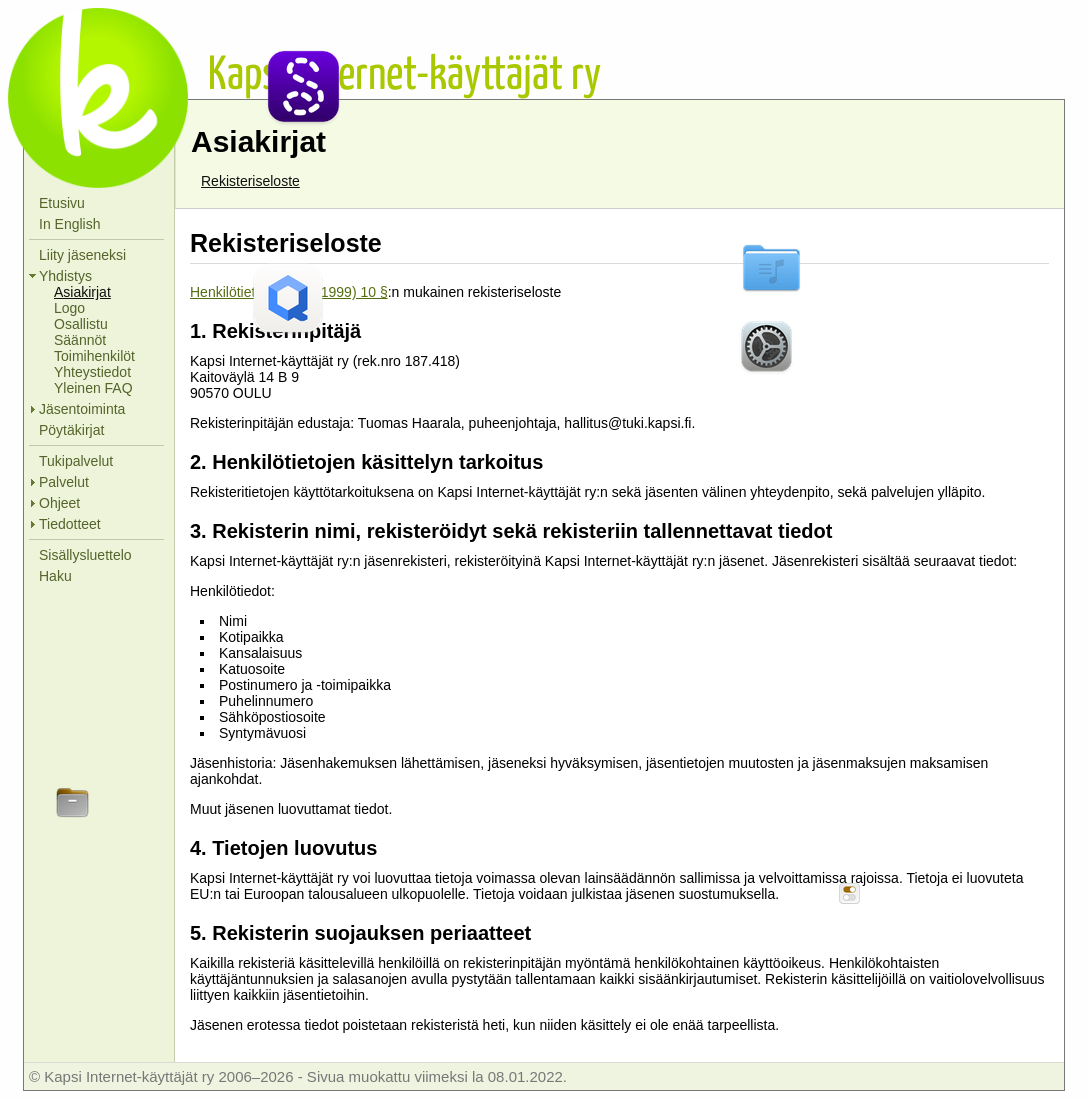 This screenshot has height=1099, width=1088. What do you see at coordinates (72, 802) in the screenshot?
I see `open the file manager` at bounding box center [72, 802].